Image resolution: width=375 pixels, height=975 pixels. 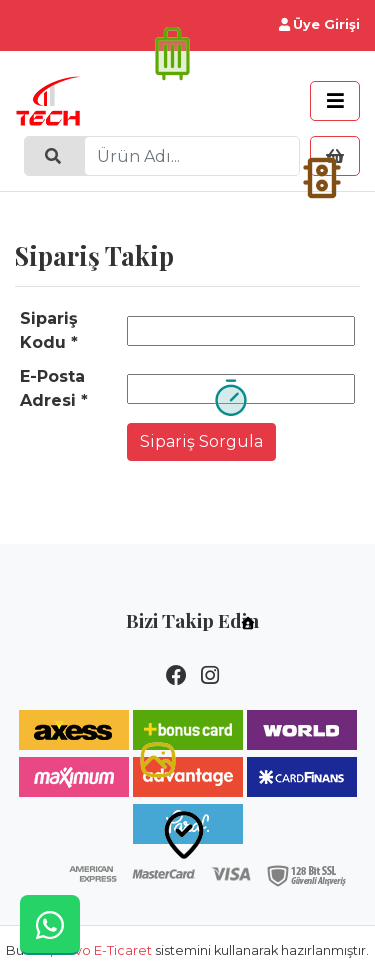 I want to click on set a countdown timer, so click(x=231, y=399).